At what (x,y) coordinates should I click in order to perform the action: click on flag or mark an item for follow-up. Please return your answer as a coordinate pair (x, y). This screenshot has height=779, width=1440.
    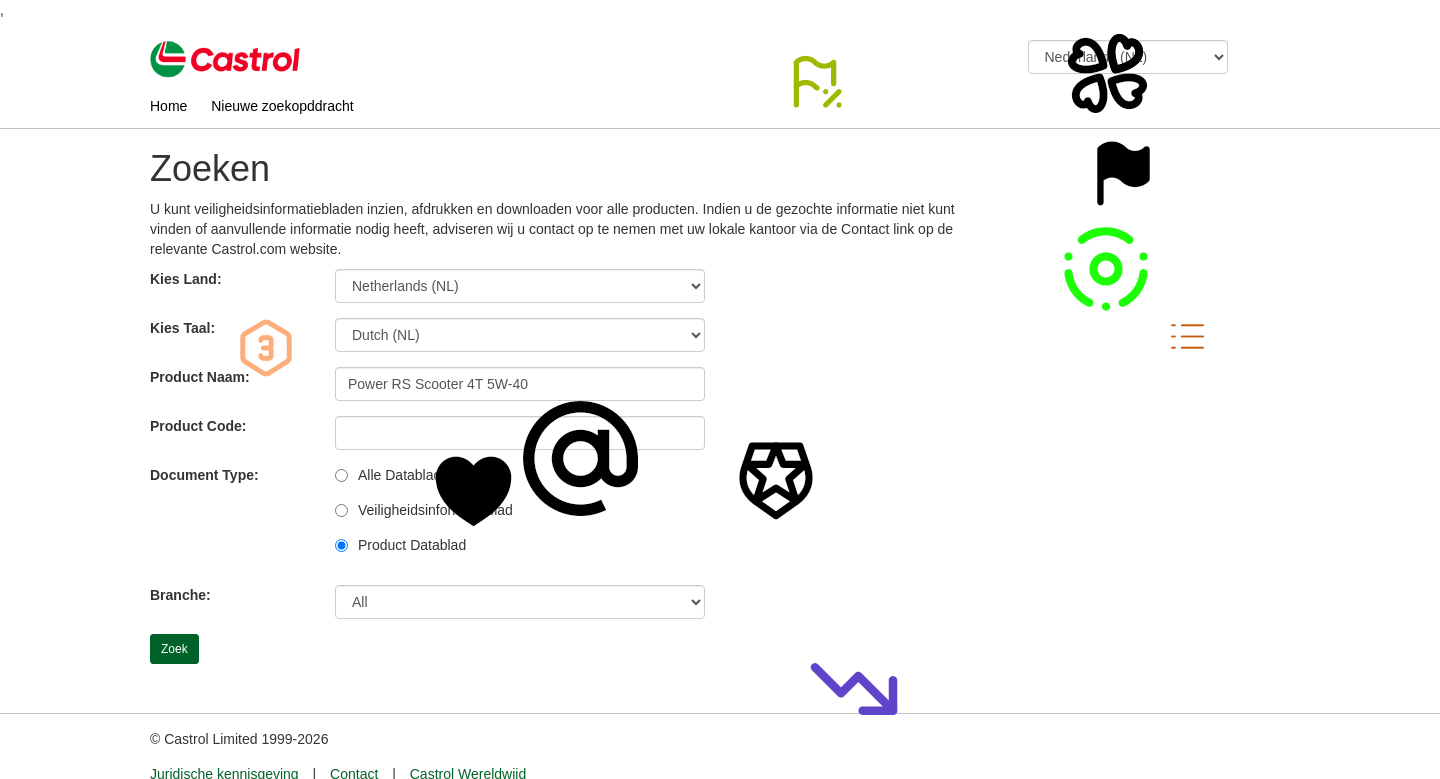
    Looking at the image, I should click on (1123, 172).